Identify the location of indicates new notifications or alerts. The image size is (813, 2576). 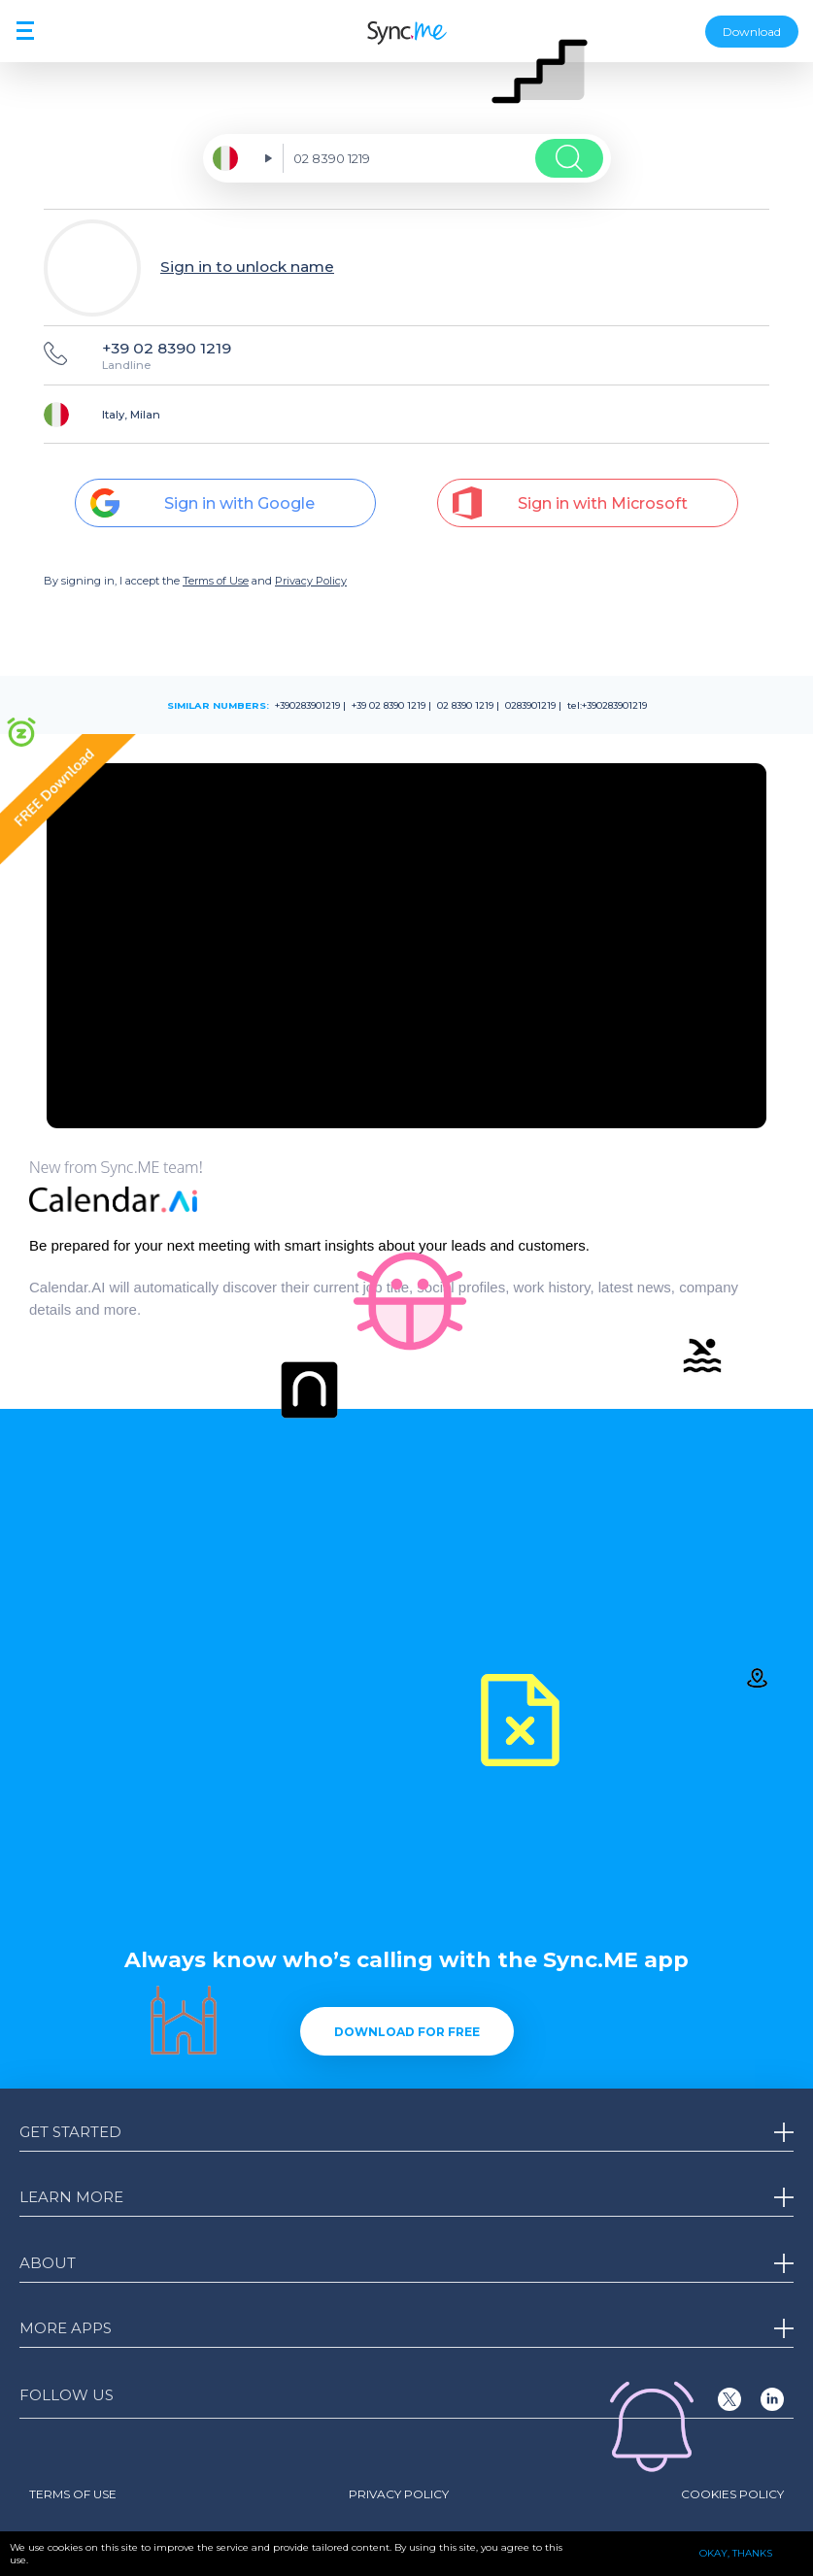
(652, 2428).